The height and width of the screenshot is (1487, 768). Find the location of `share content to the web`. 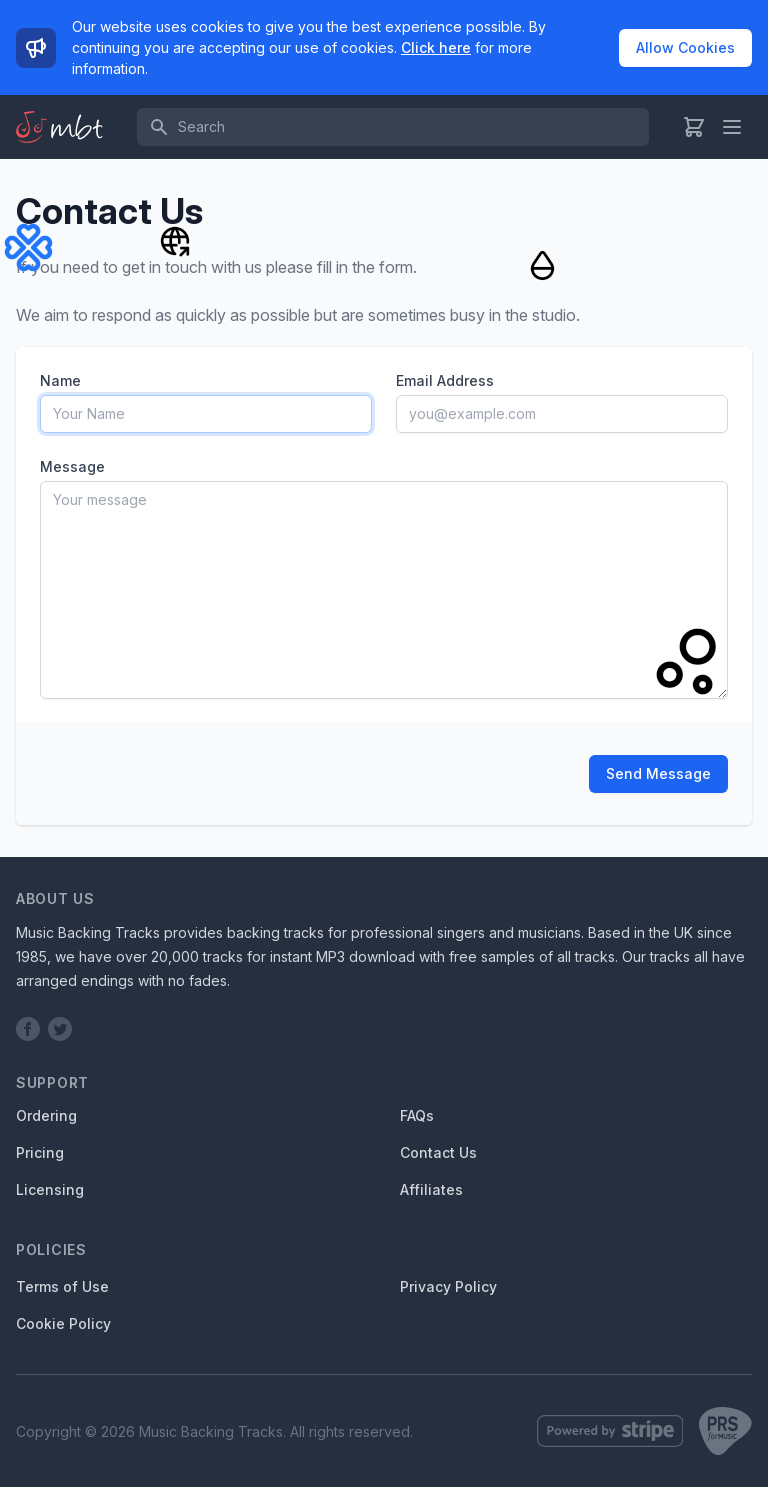

share content to the web is located at coordinates (175, 241).